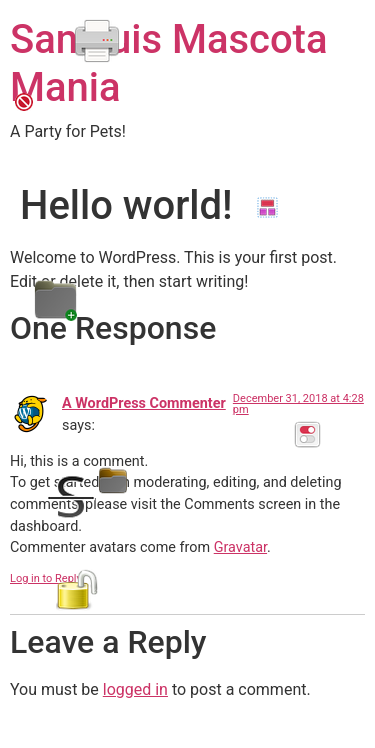 This screenshot has height=748, width=375. What do you see at coordinates (307, 434) in the screenshot?
I see `open gnome tweaks settings` at bounding box center [307, 434].